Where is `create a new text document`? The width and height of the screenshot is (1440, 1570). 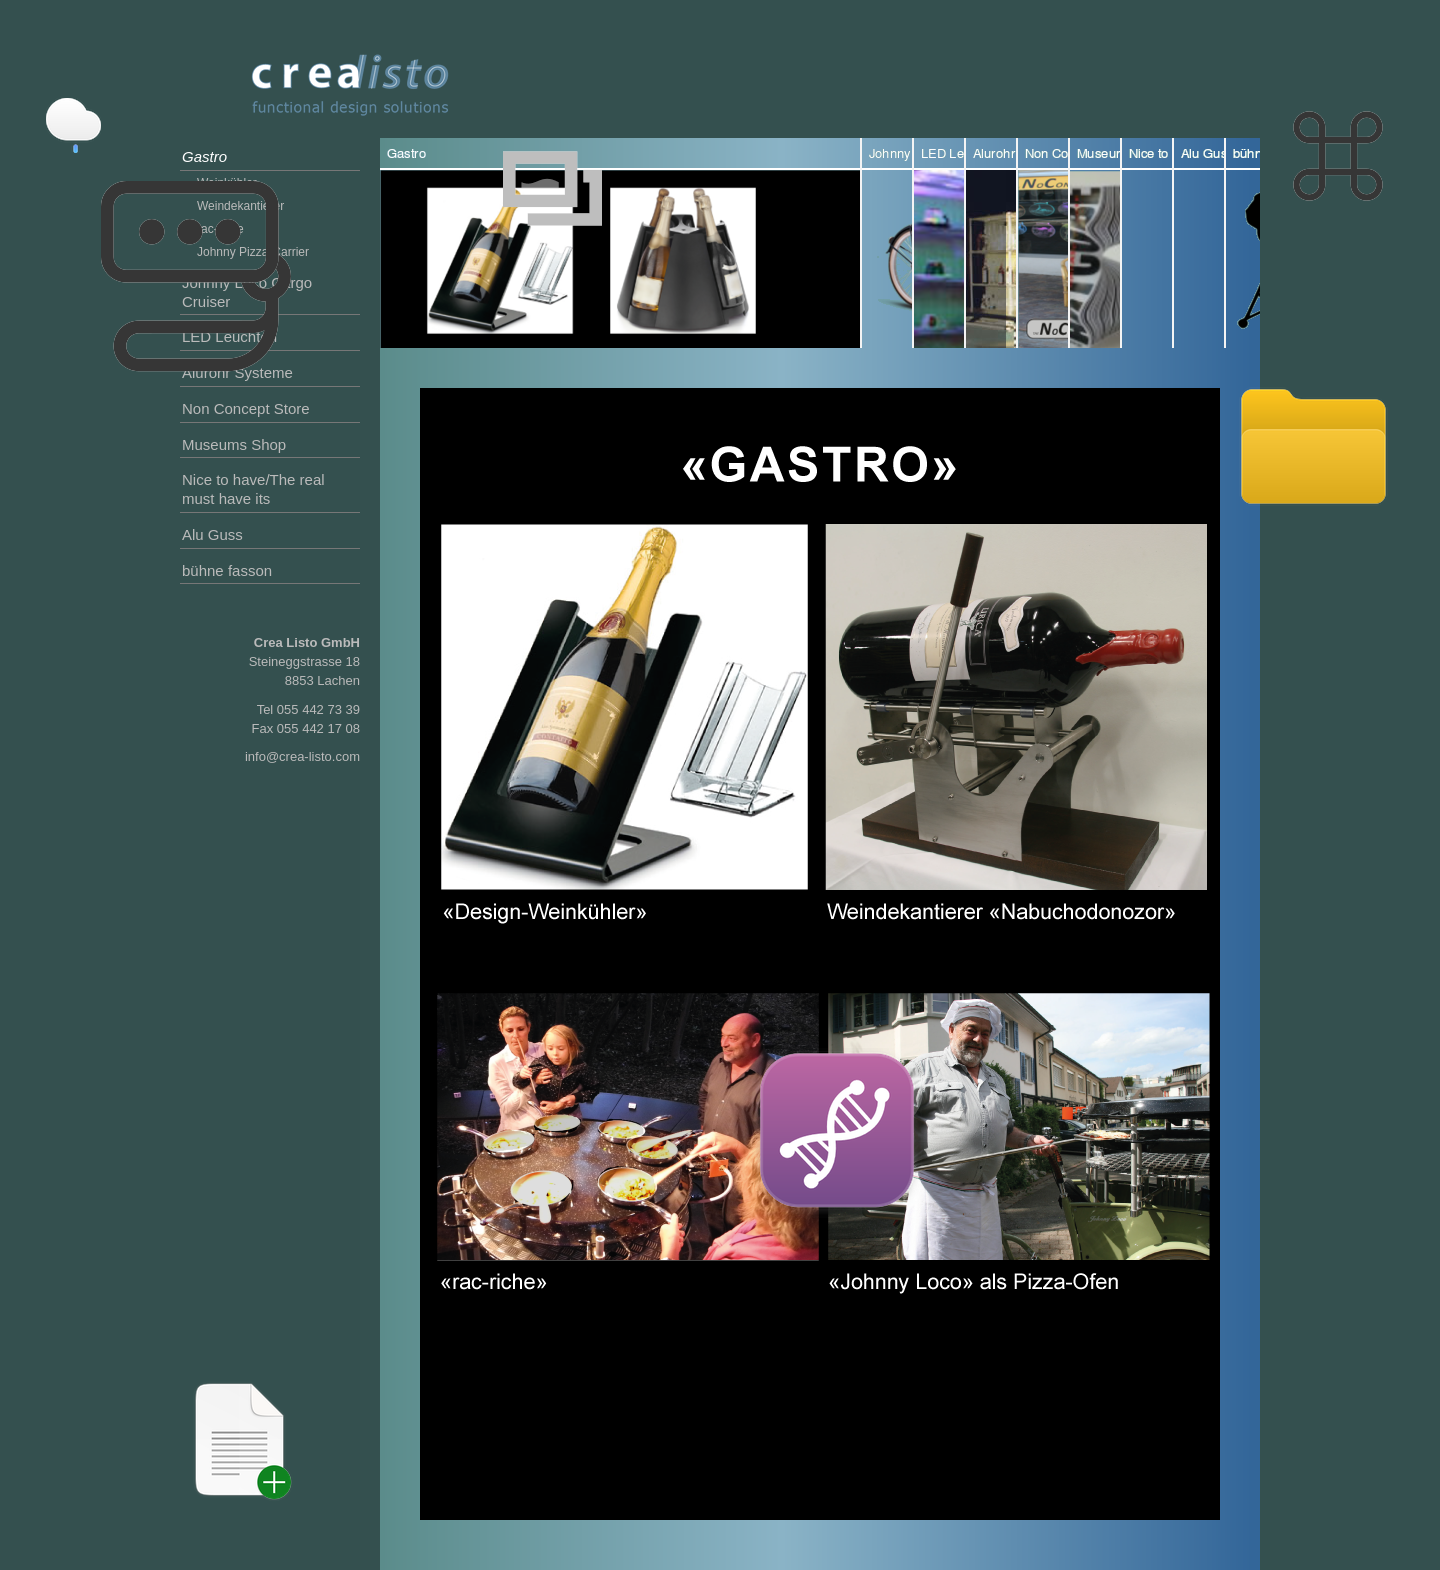 create a new text document is located at coordinates (239, 1439).